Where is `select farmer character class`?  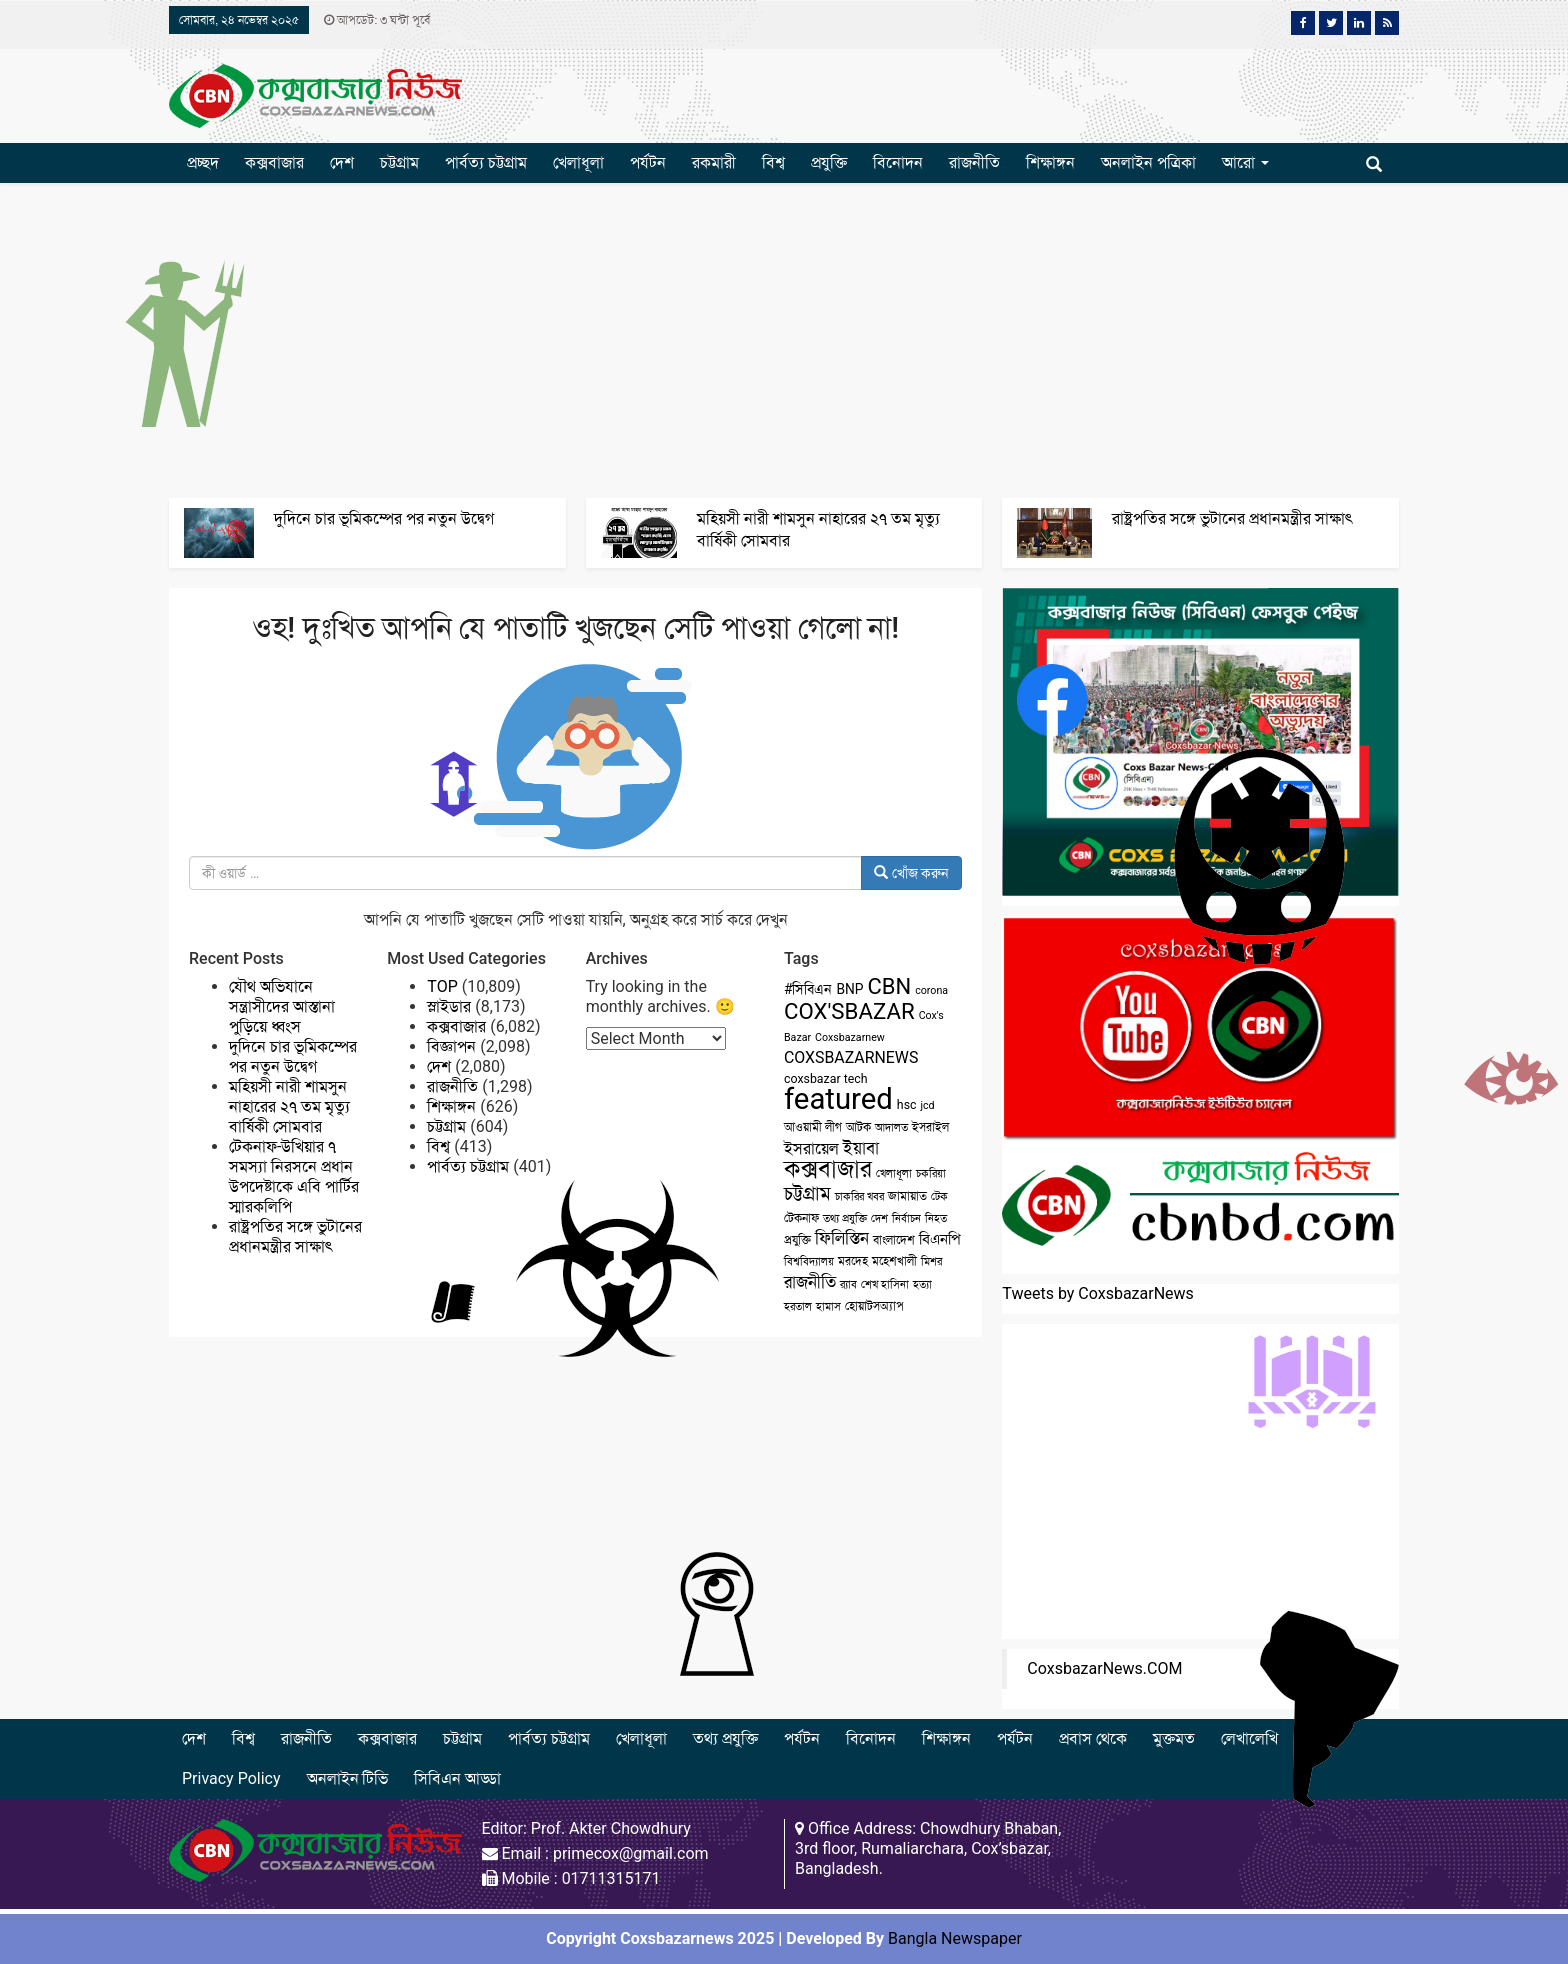 select farmer character class is located at coordinates (180, 344).